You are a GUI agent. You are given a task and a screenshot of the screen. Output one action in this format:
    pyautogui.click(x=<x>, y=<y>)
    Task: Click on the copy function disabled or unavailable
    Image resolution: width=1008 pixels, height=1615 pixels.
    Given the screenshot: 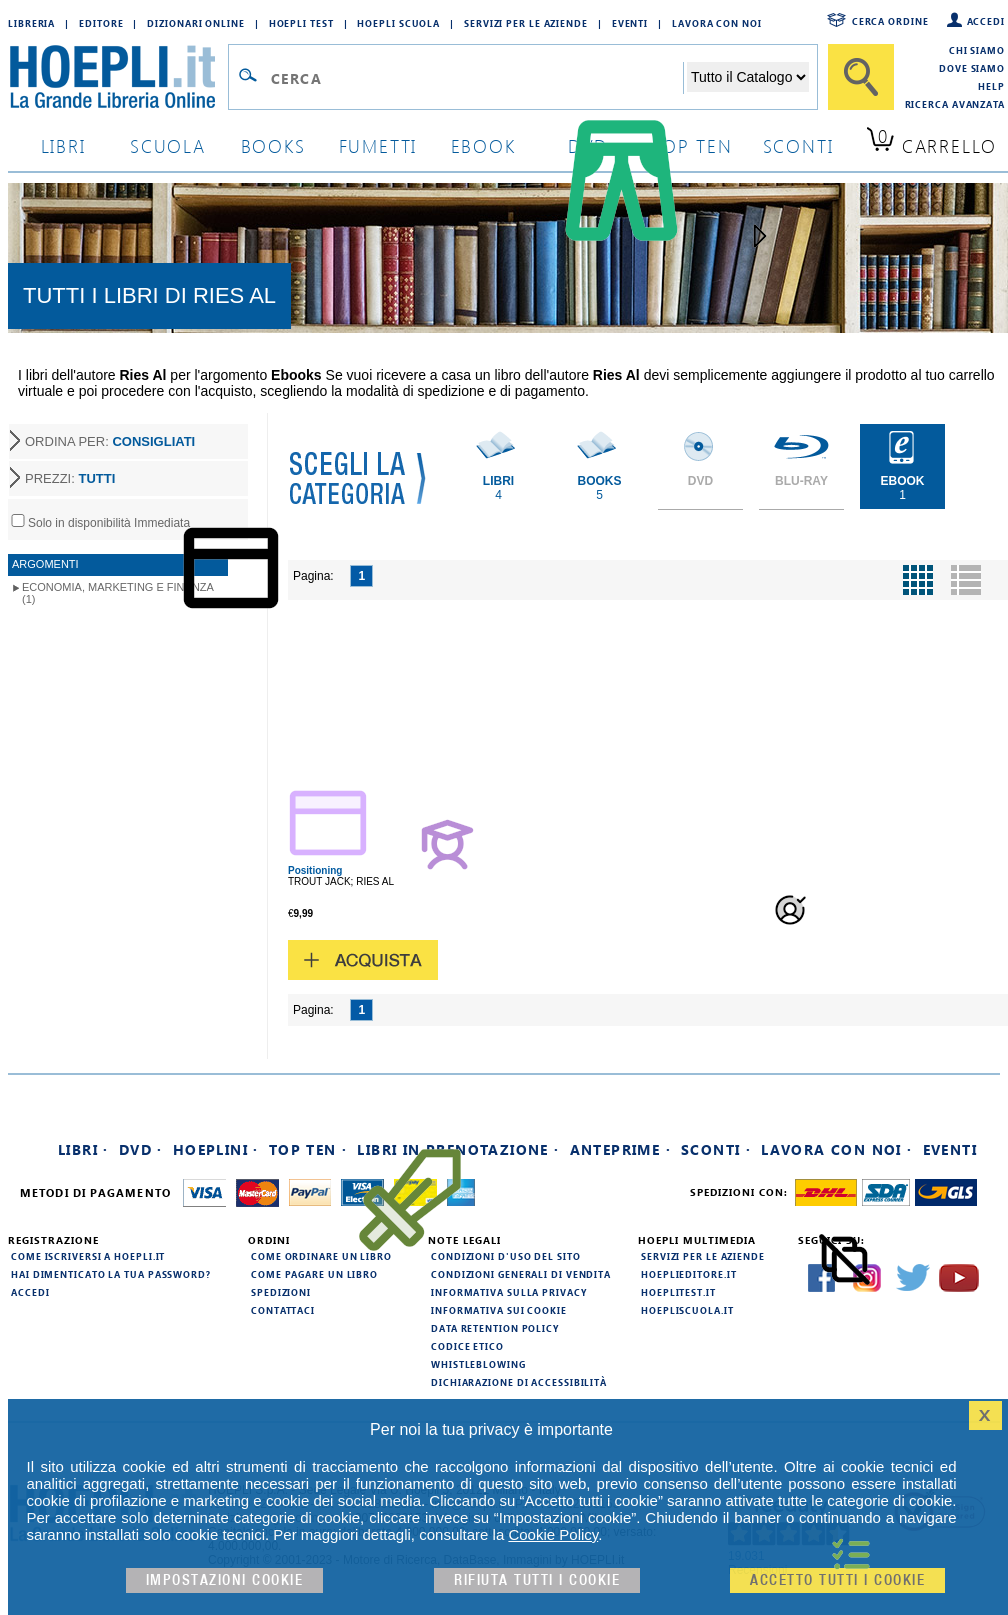 What is the action you would take?
    pyautogui.click(x=844, y=1259)
    